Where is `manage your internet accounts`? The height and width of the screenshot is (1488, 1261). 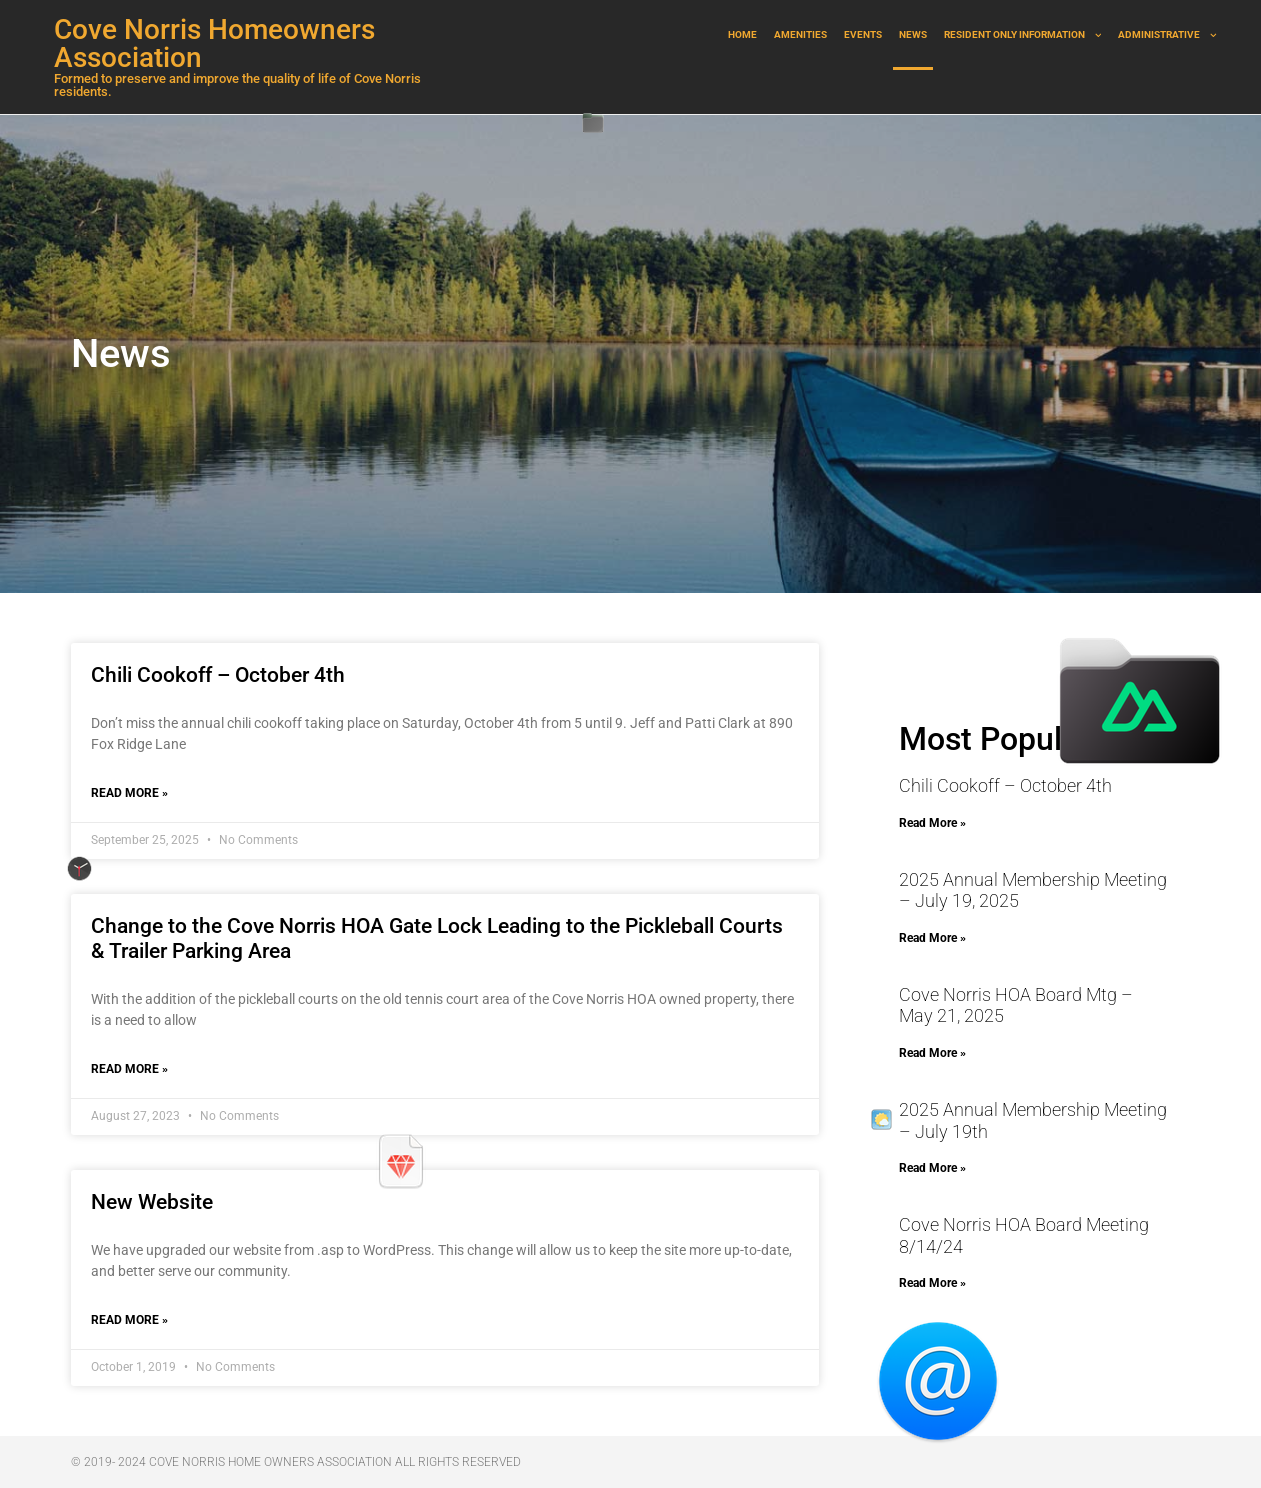 manage your internet accounts is located at coordinates (938, 1381).